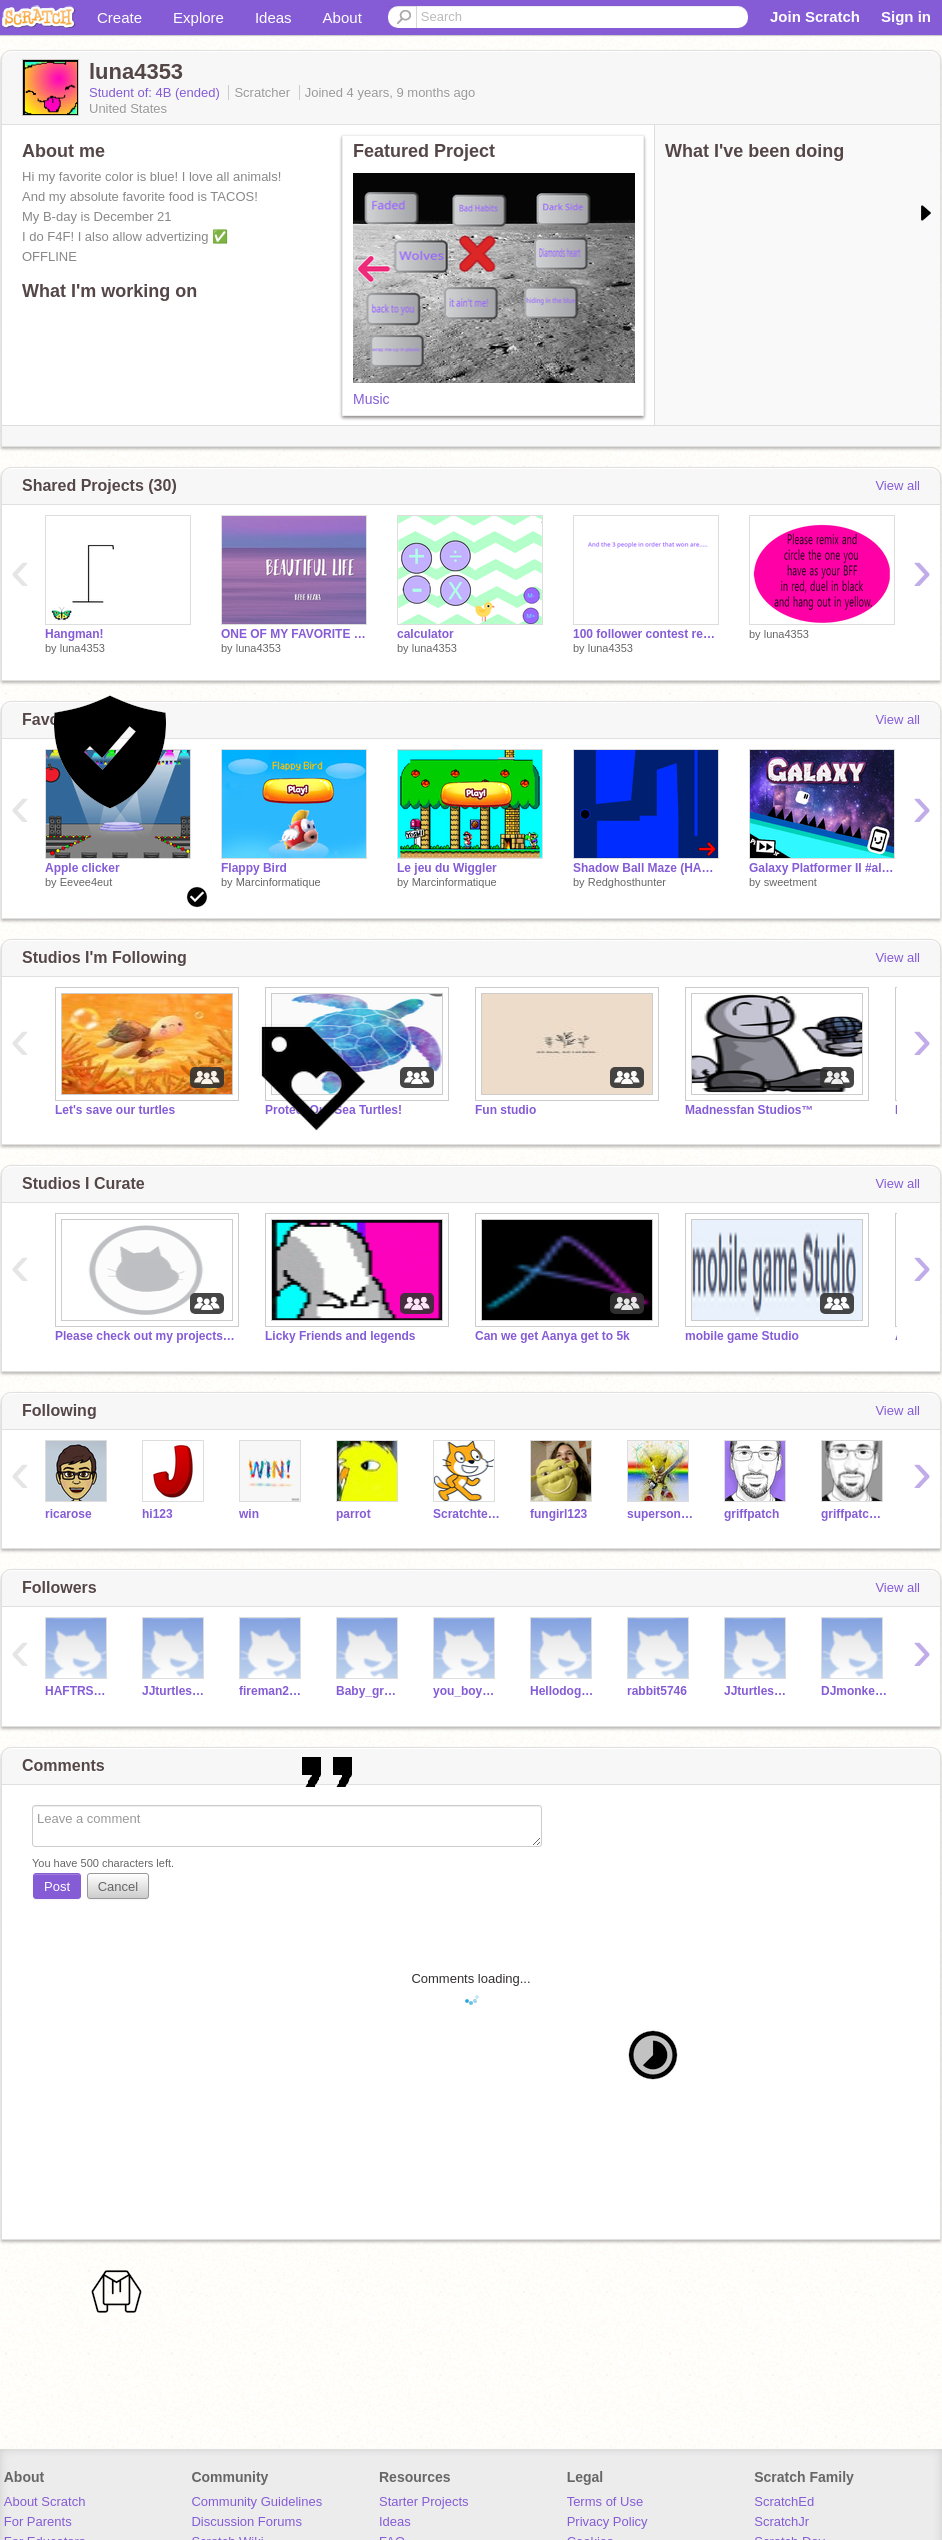 This screenshot has height=2540, width=942. Describe the element at coordinates (110, 752) in the screenshot. I see `indicates security verification complete` at that location.